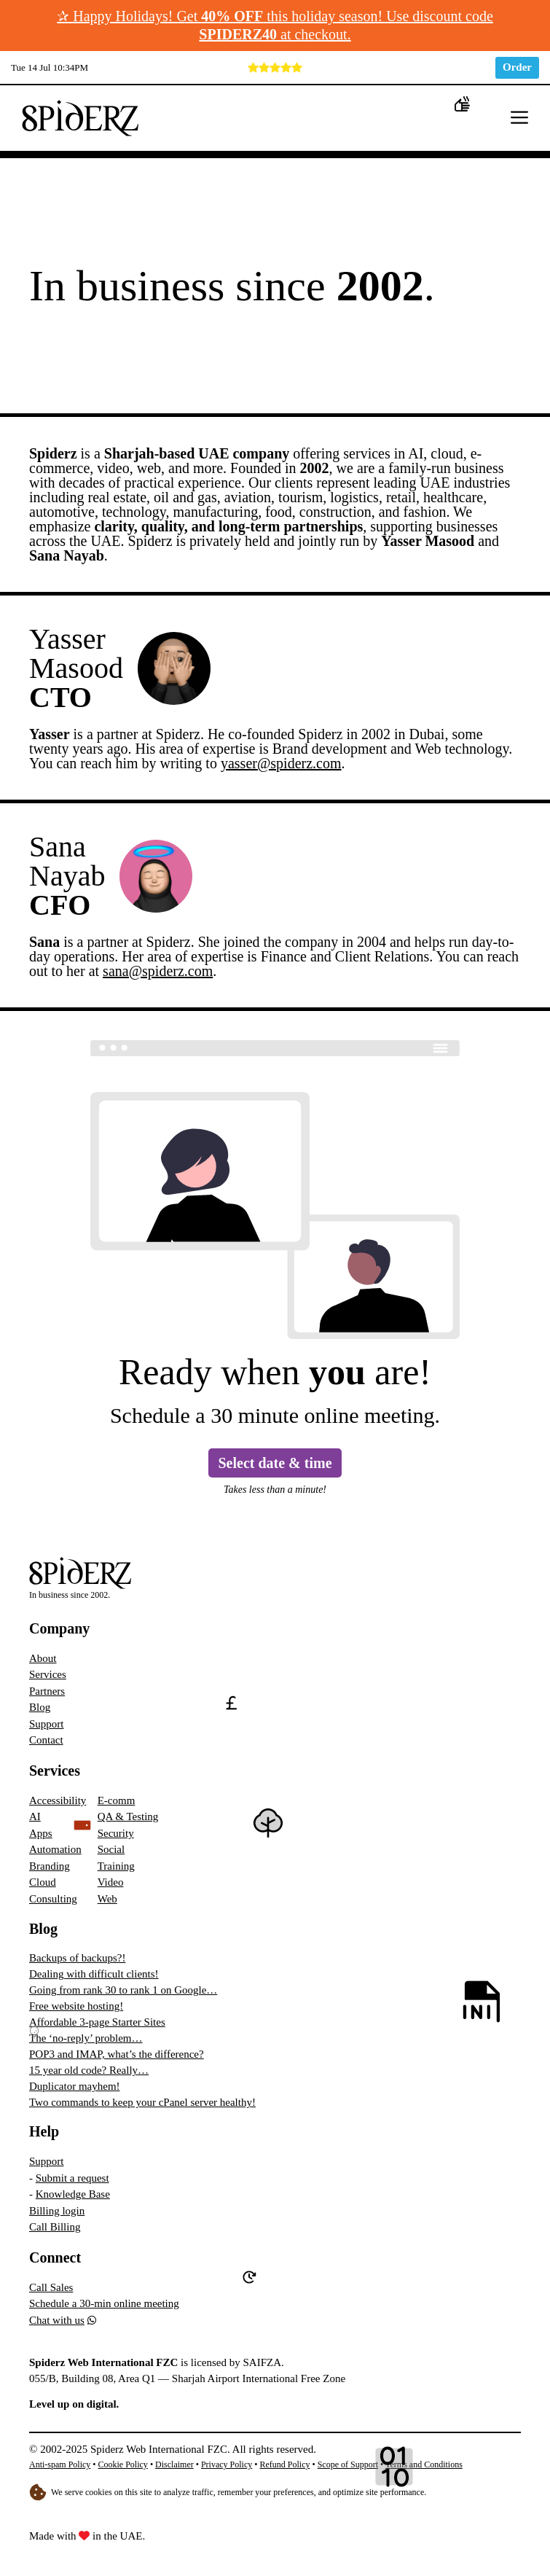 The height and width of the screenshot is (2576, 550). Describe the element at coordinates (394, 2467) in the screenshot. I see `view or edit binary data` at that location.